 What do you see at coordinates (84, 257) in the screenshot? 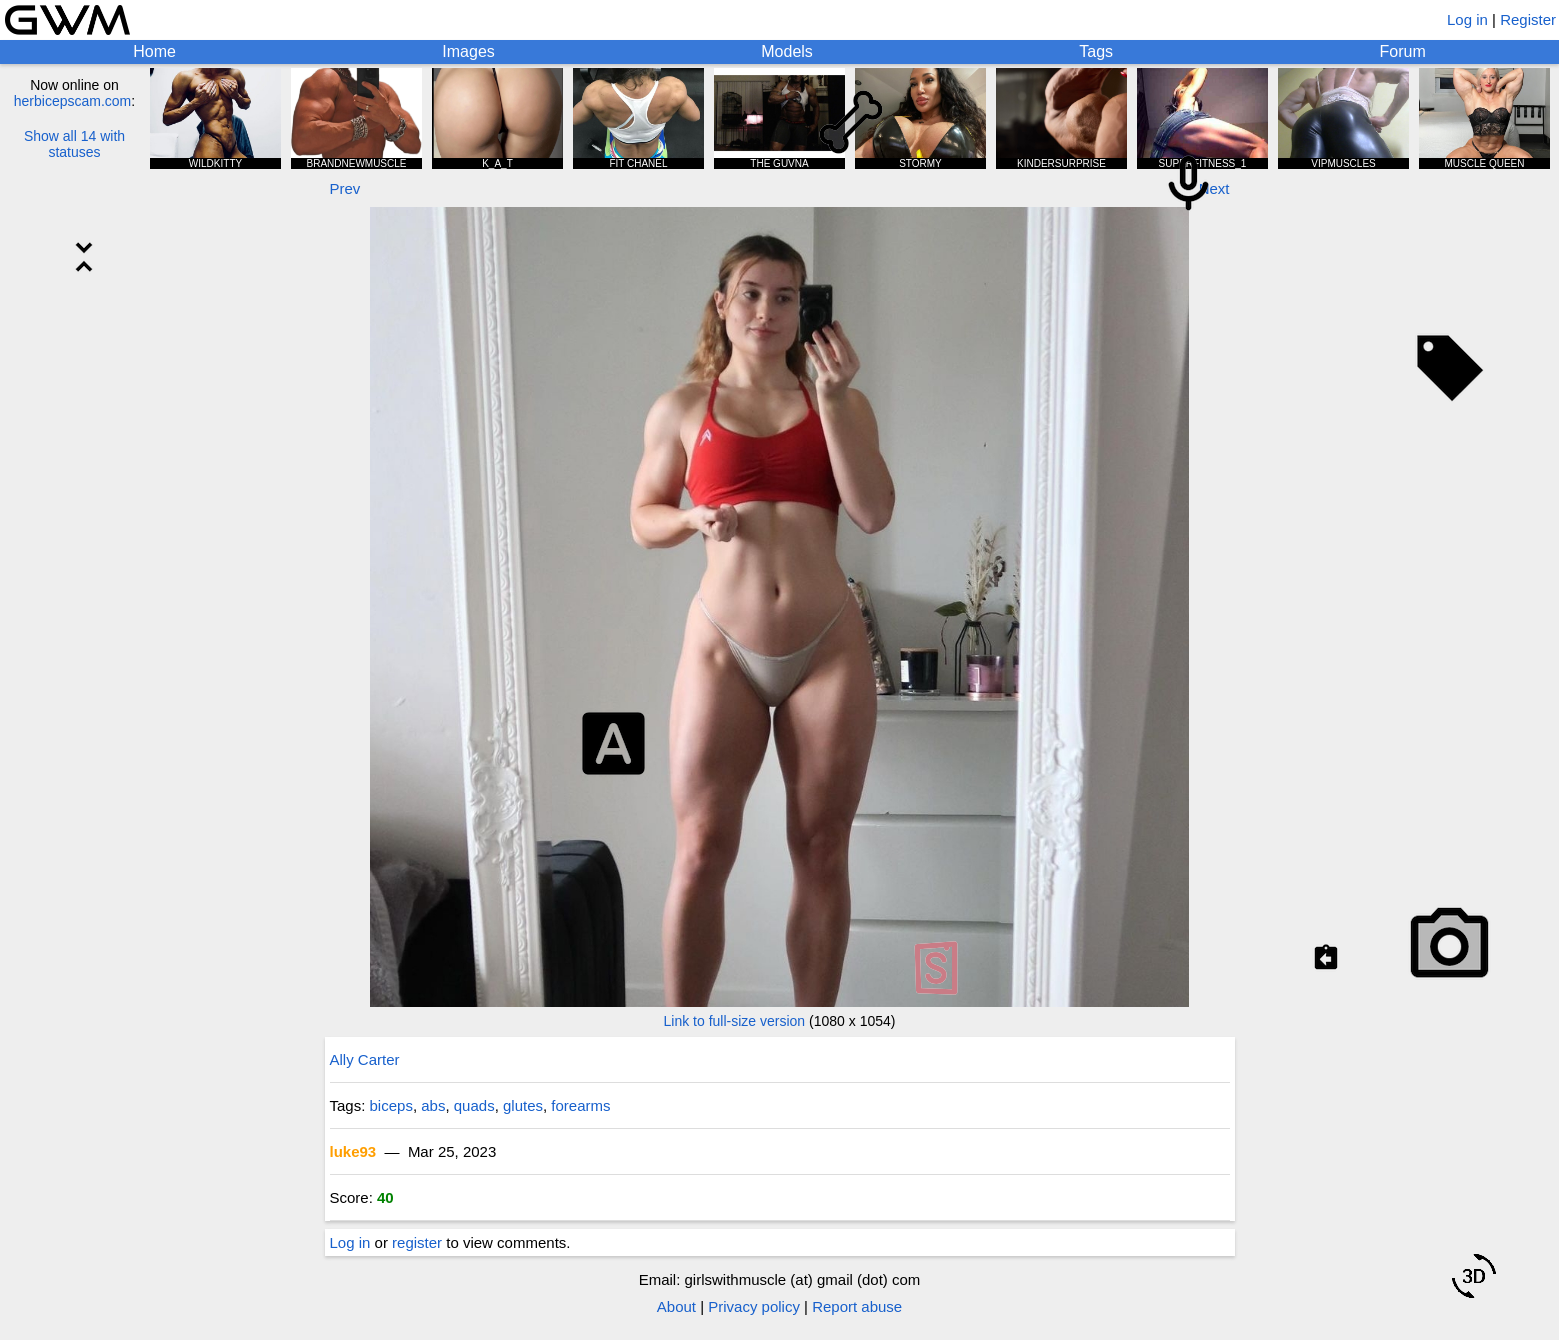
I see `collapse expanded content` at bounding box center [84, 257].